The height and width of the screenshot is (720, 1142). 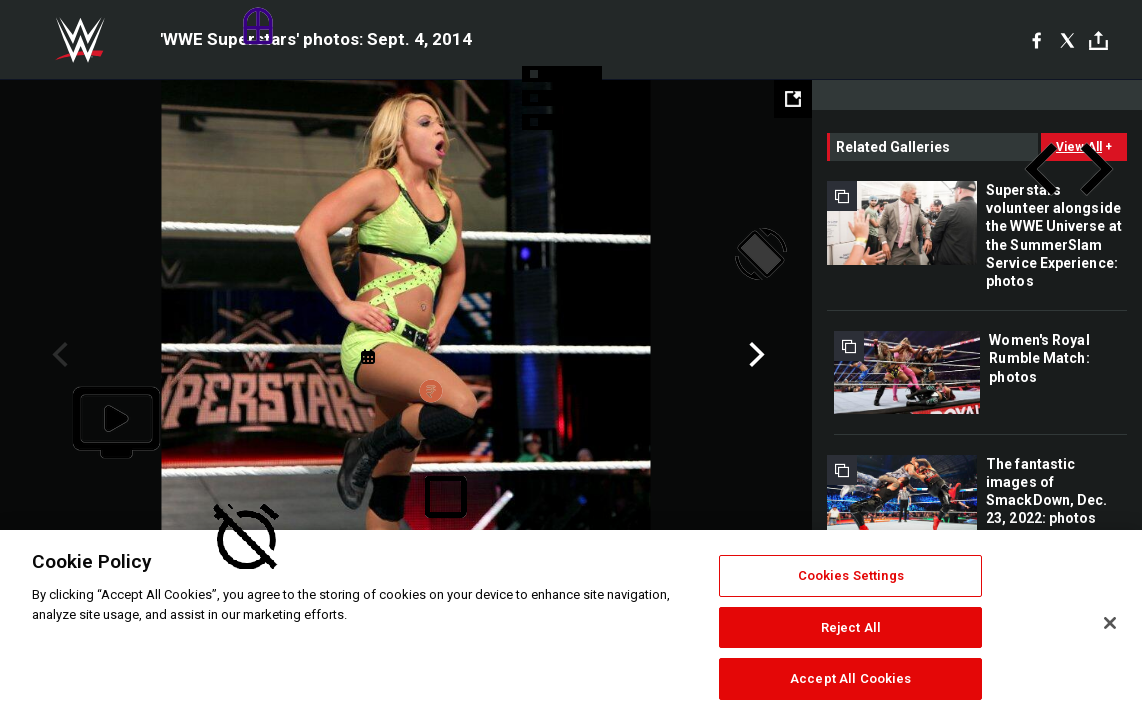 What do you see at coordinates (258, 26) in the screenshot?
I see `open a new window` at bounding box center [258, 26].